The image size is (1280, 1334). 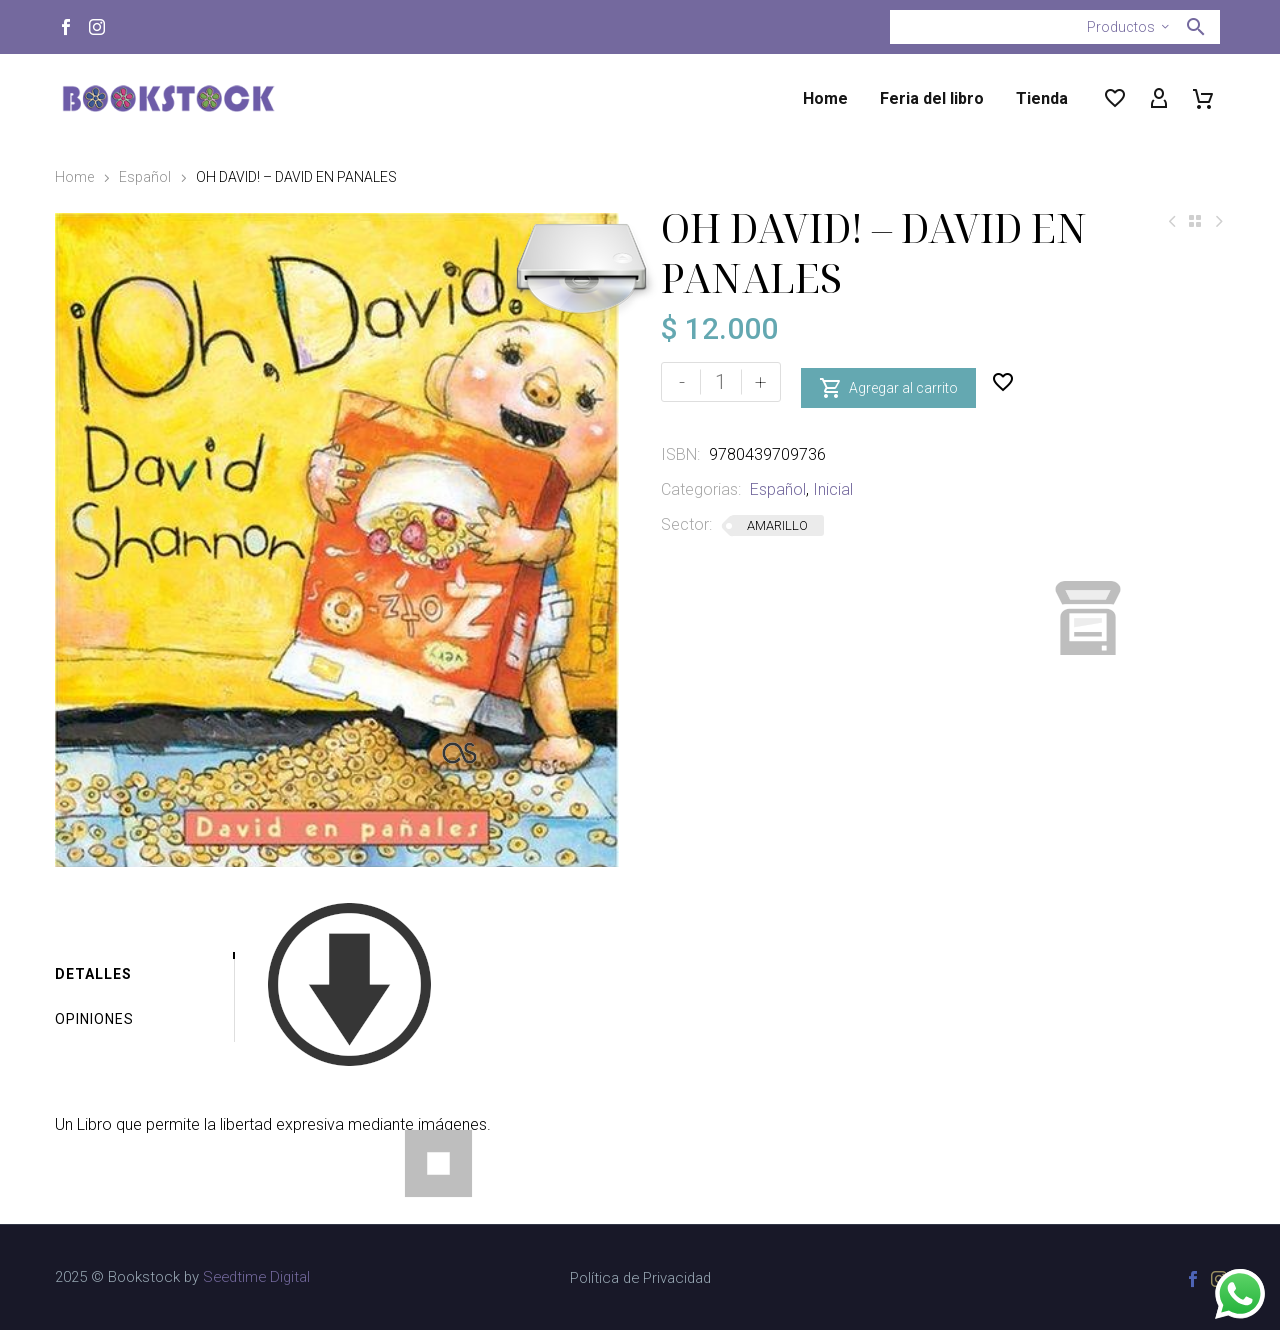 What do you see at coordinates (459, 750) in the screenshot?
I see `connect your last.fm account` at bounding box center [459, 750].